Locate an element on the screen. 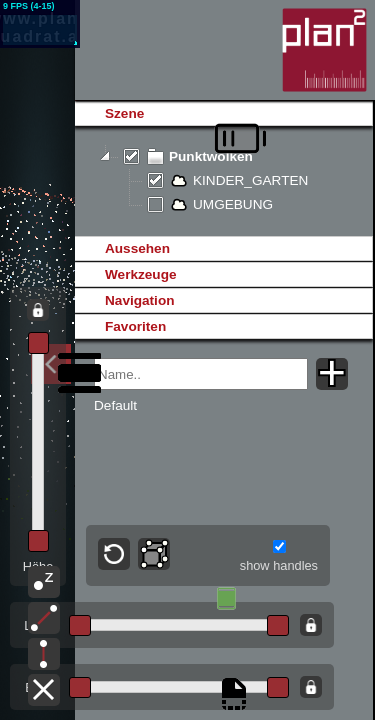  indicates medium battery level is located at coordinates (239, 138).